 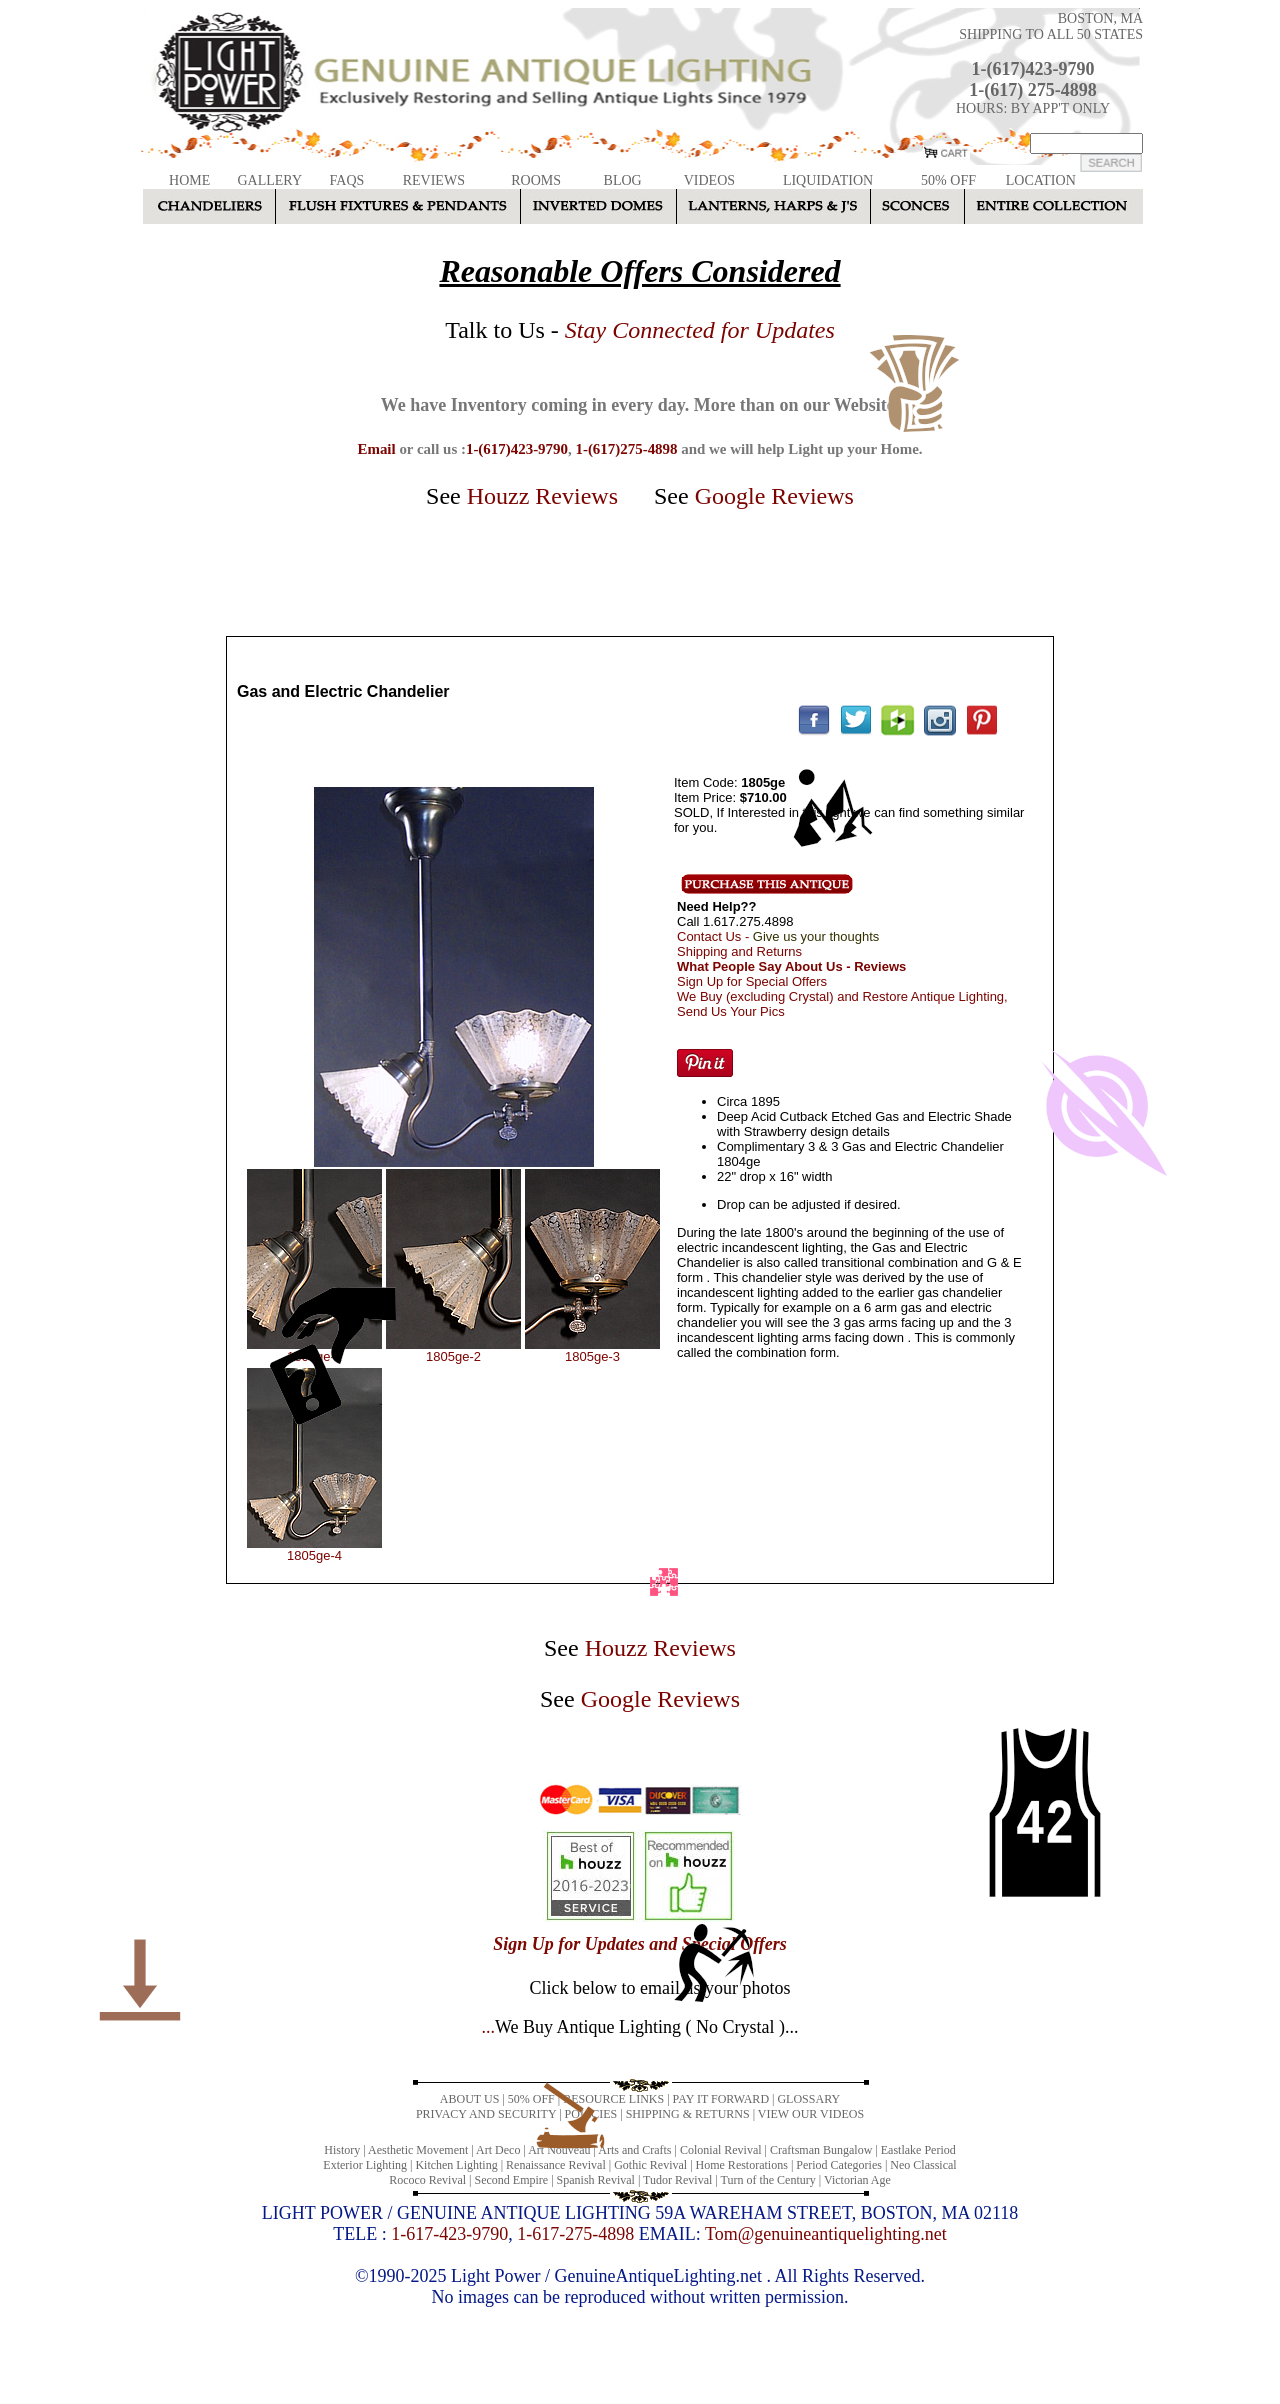 What do you see at coordinates (714, 1963) in the screenshot?
I see `access mining or resource gathering features` at bounding box center [714, 1963].